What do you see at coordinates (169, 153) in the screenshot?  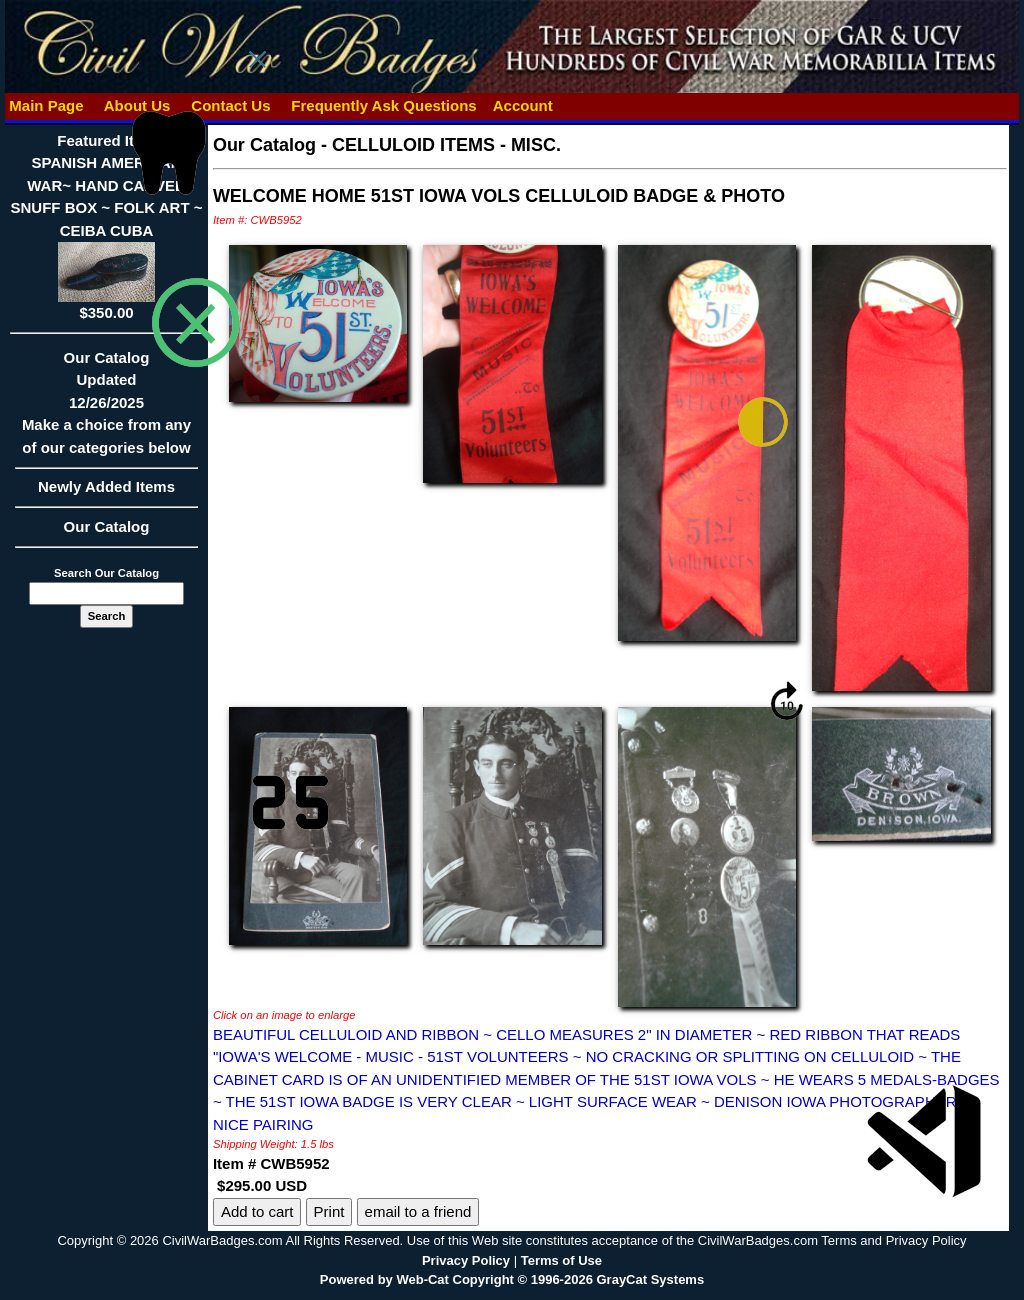 I see `access dental or oral health information` at bounding box center [169, 153].